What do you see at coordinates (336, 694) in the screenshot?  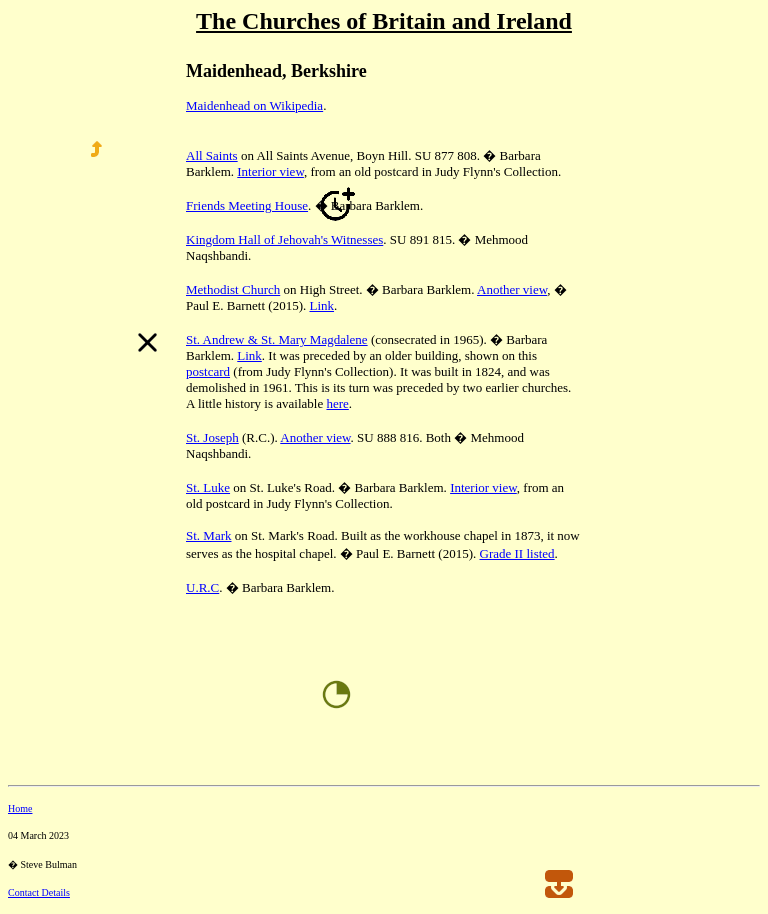 I see `indicates 25% progress or completion` at bounding box center [336, 694].